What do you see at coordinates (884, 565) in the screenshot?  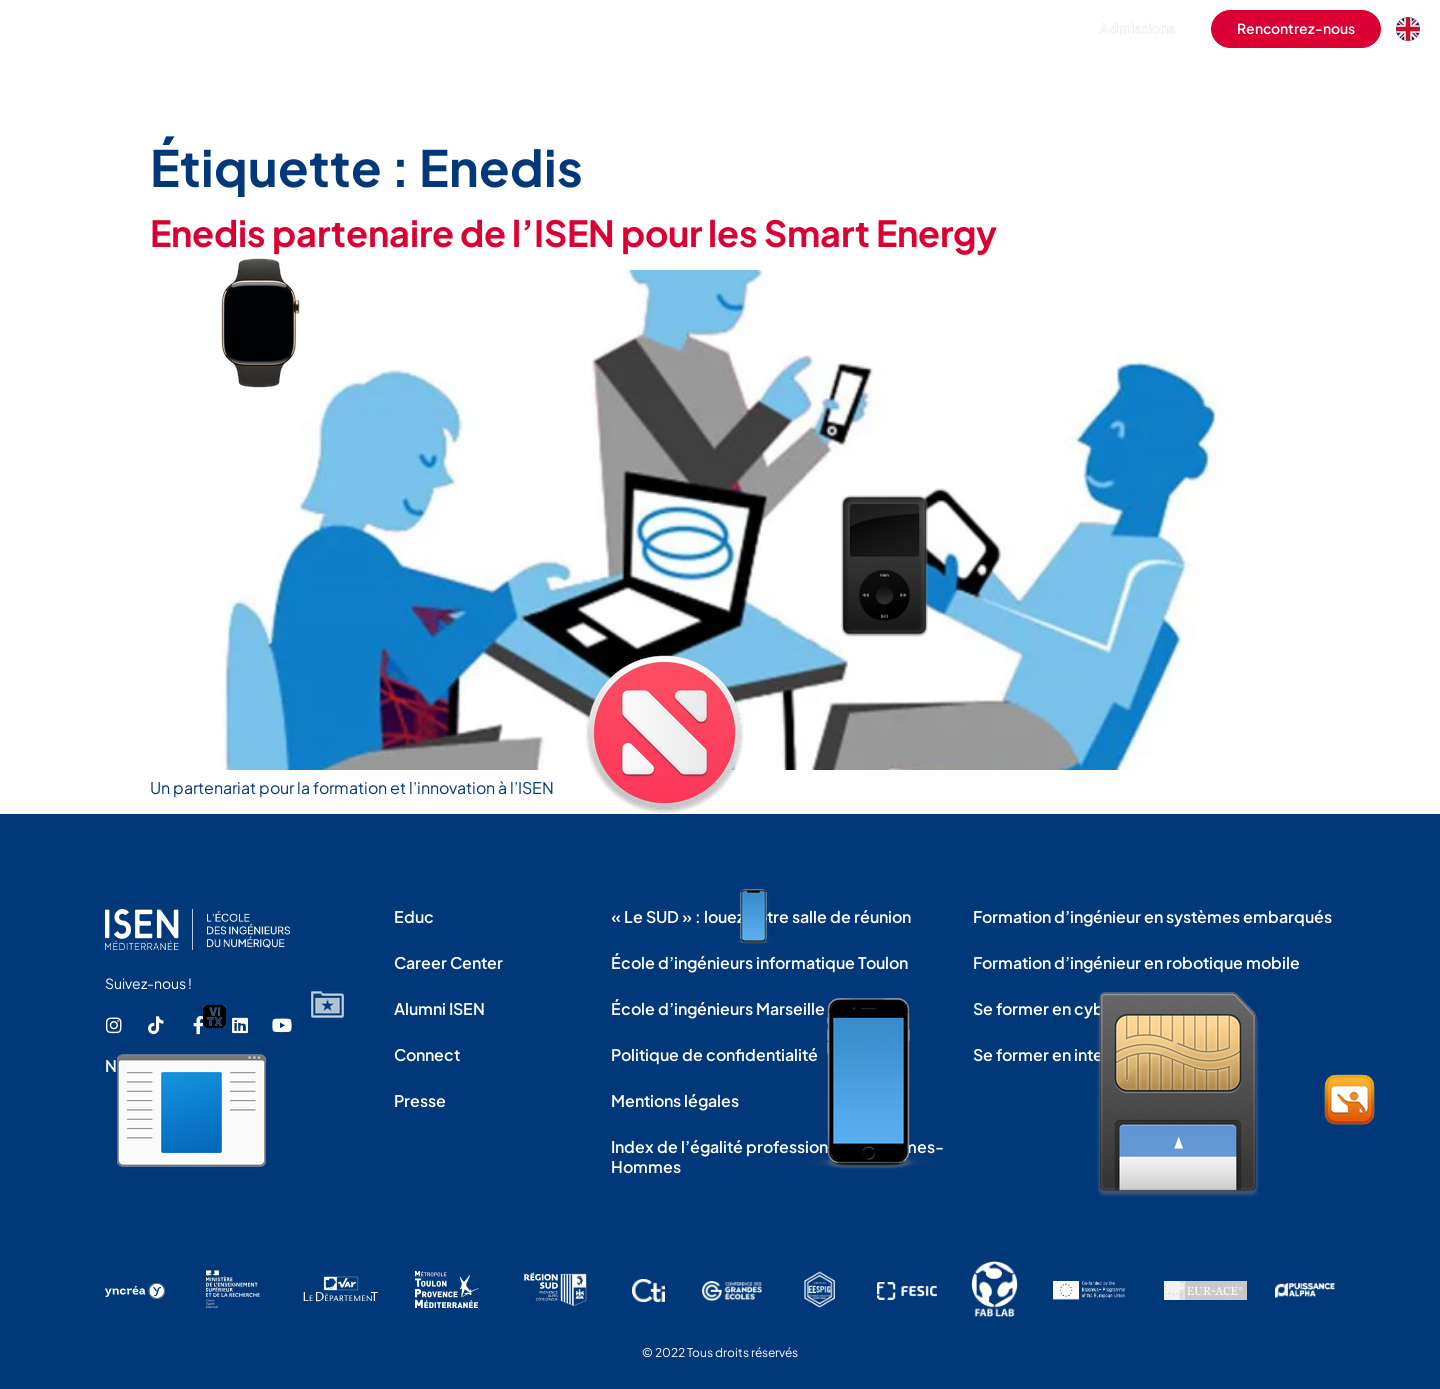 I see `iPod classic device icon` at bounding box center [884, 565].